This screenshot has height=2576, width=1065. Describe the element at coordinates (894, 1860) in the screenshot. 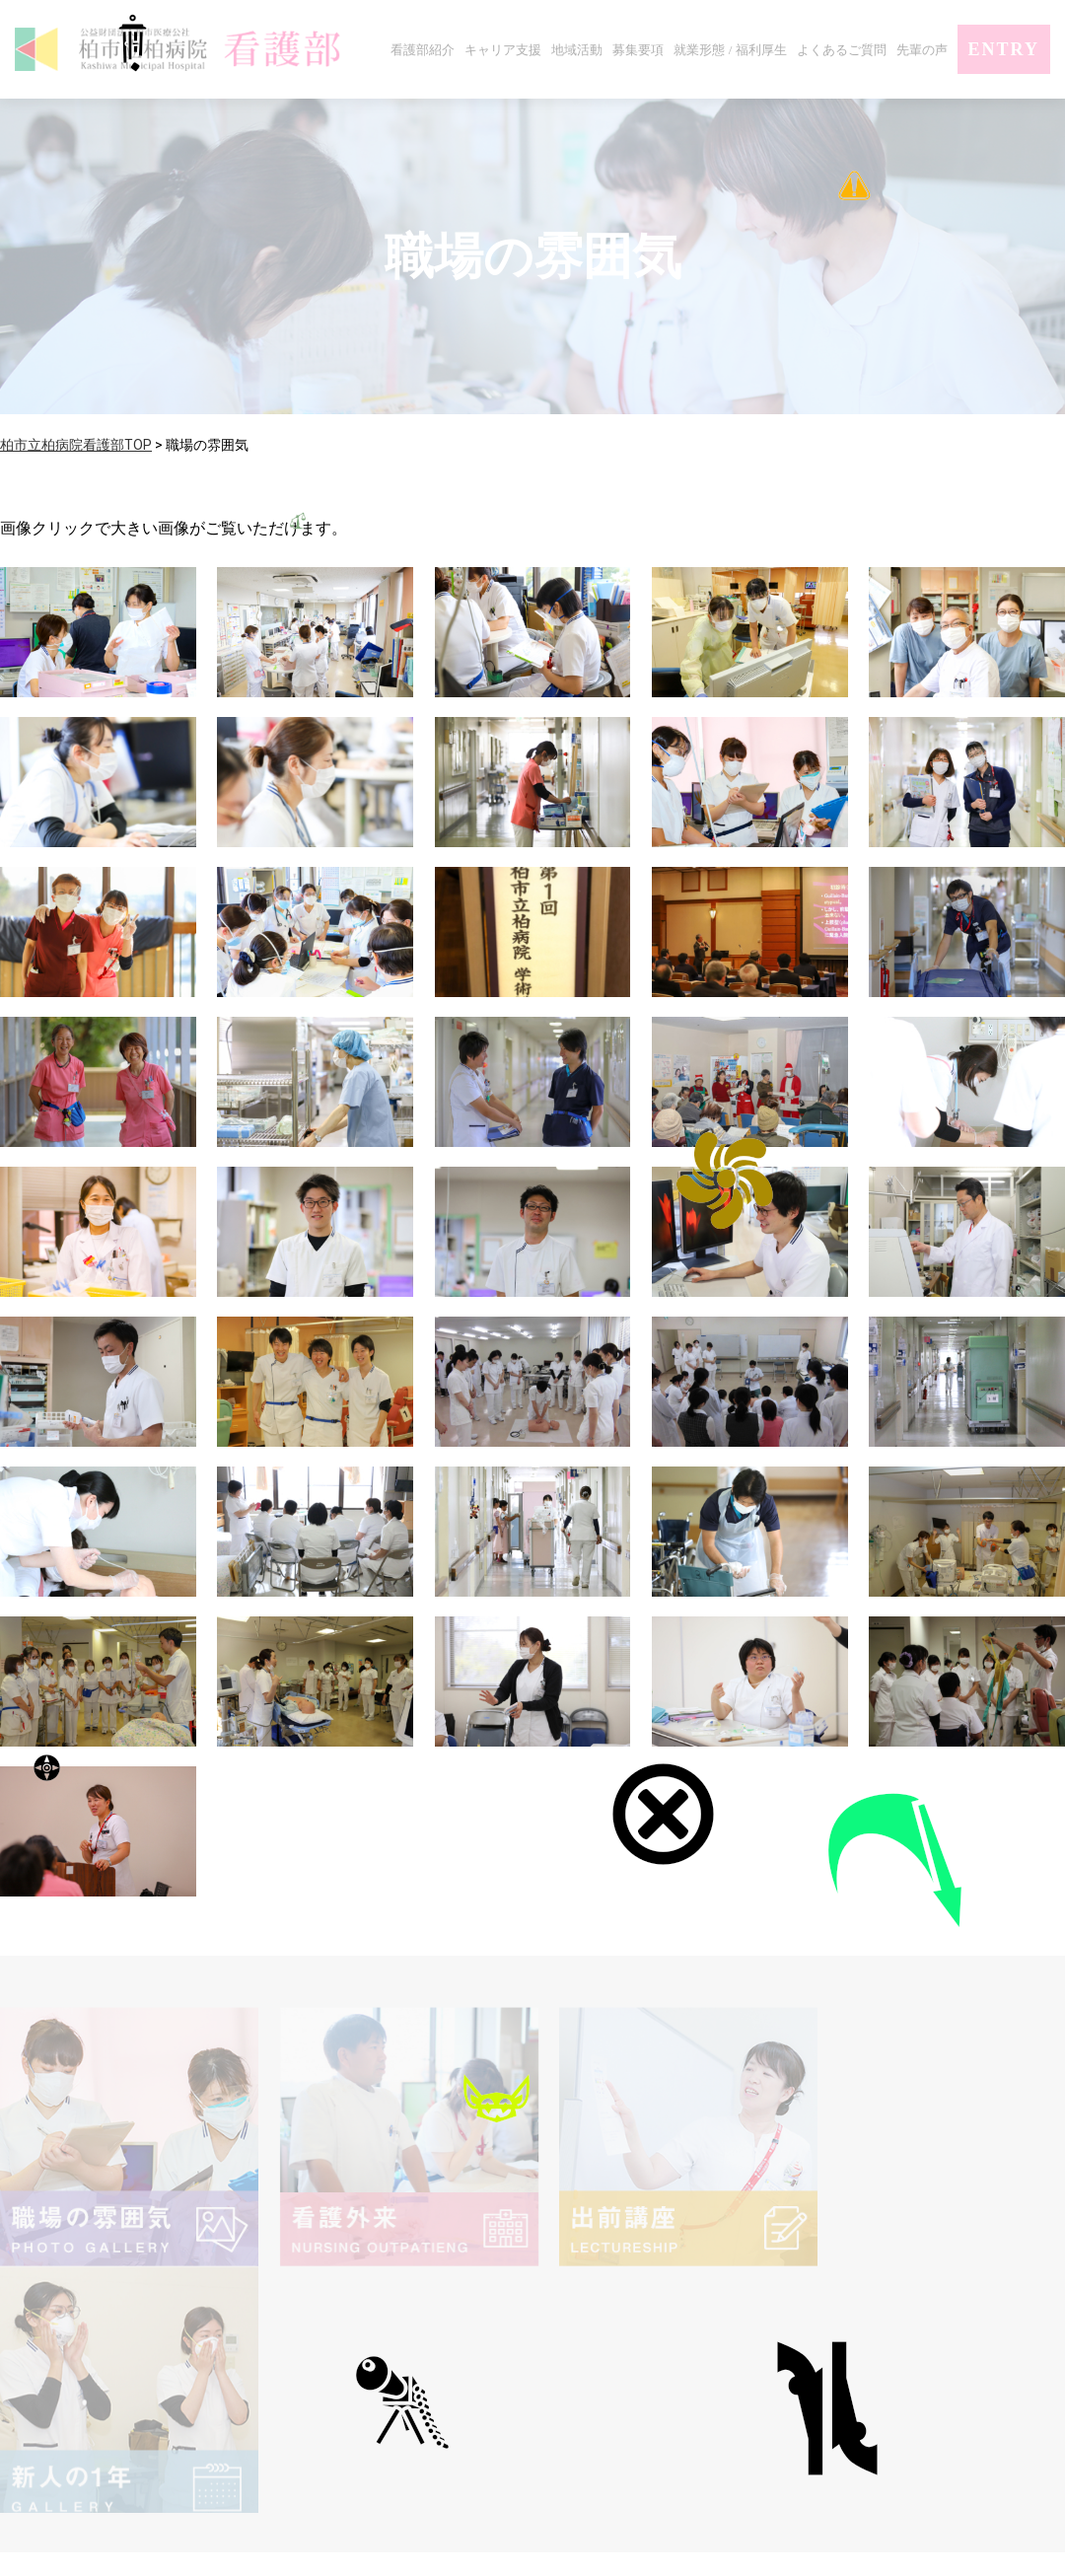

I see `launch or throw an attack in a game` at that location.